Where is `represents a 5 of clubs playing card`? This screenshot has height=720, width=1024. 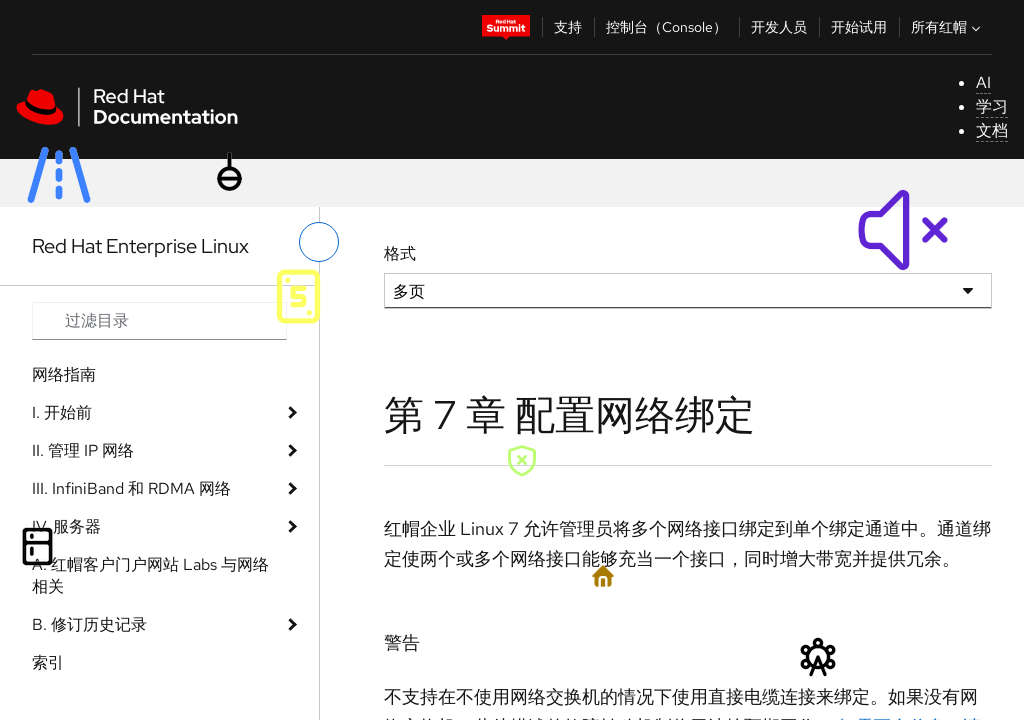
represents a 5 of clubs playing card is located at coordinates (298, 296).